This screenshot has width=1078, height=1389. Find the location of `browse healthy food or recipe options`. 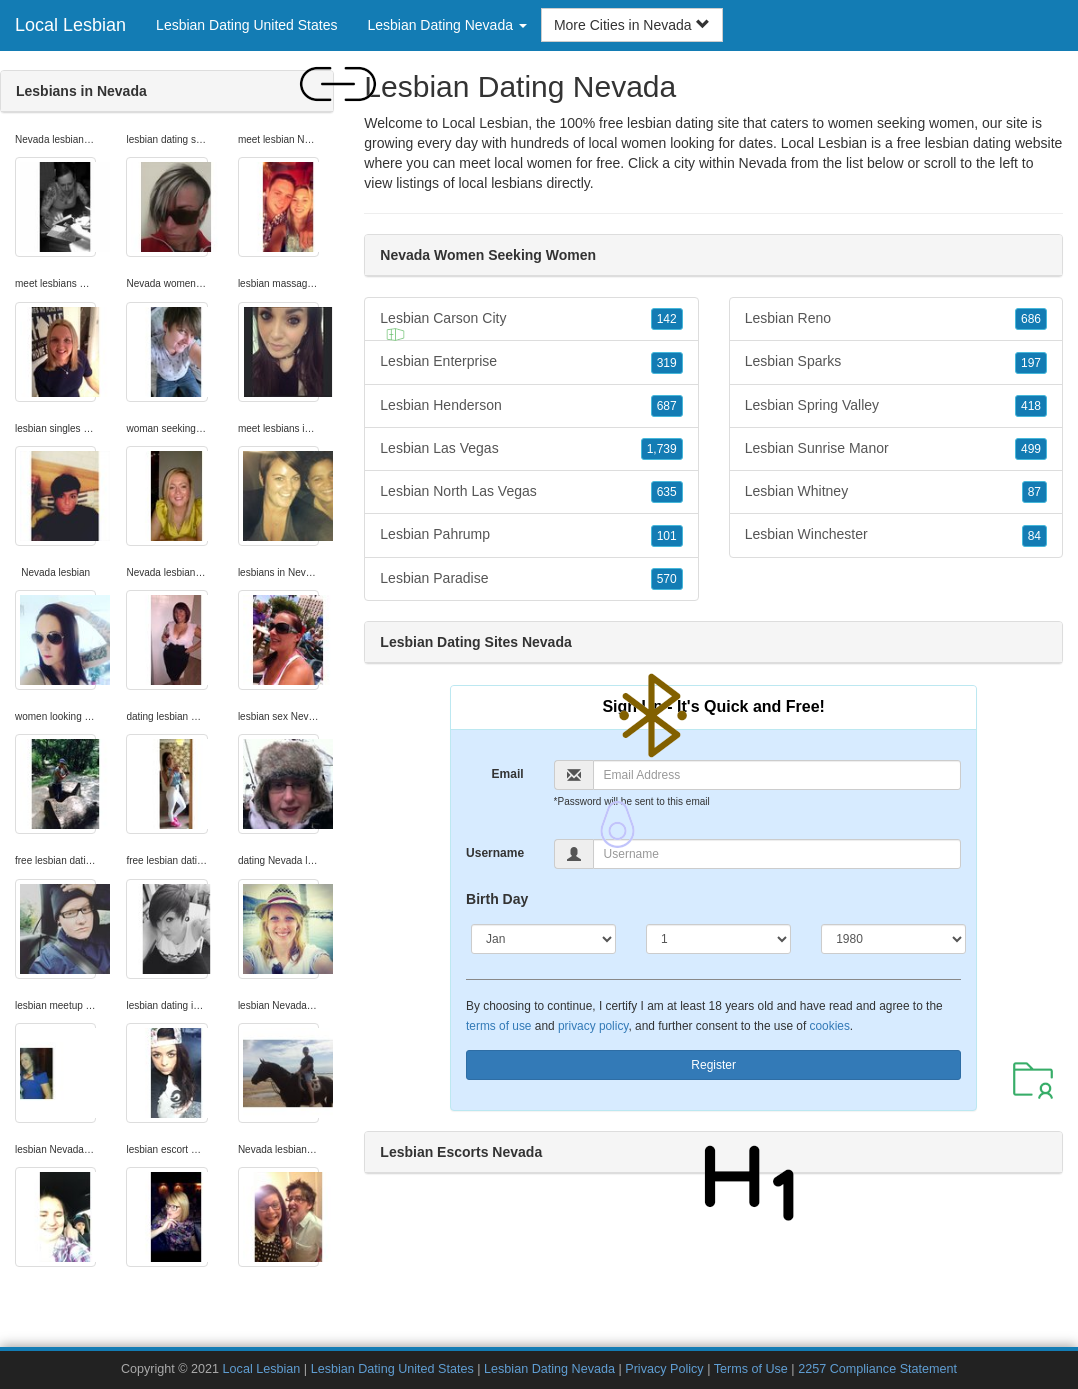

browse healthy food or recipe options is located at coordinates (617, 824).